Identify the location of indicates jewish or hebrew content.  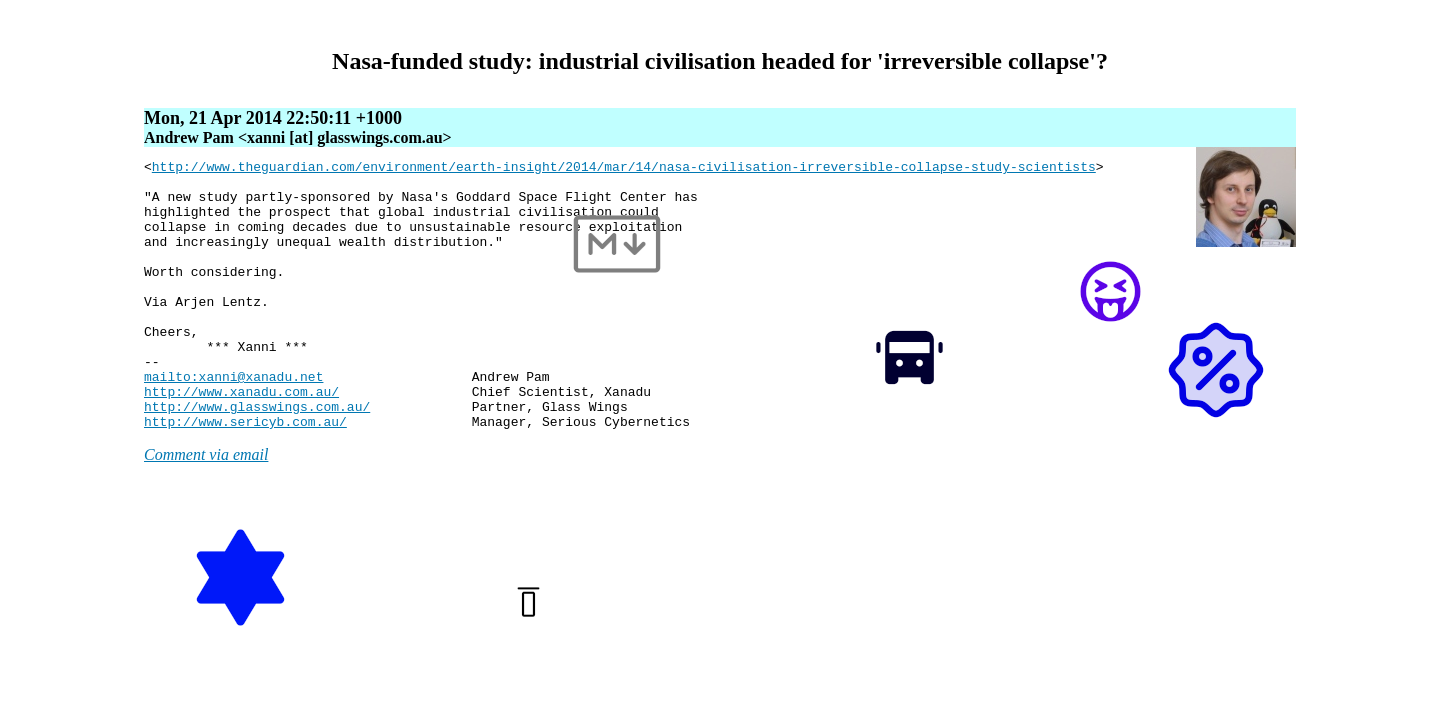
(240, 577).